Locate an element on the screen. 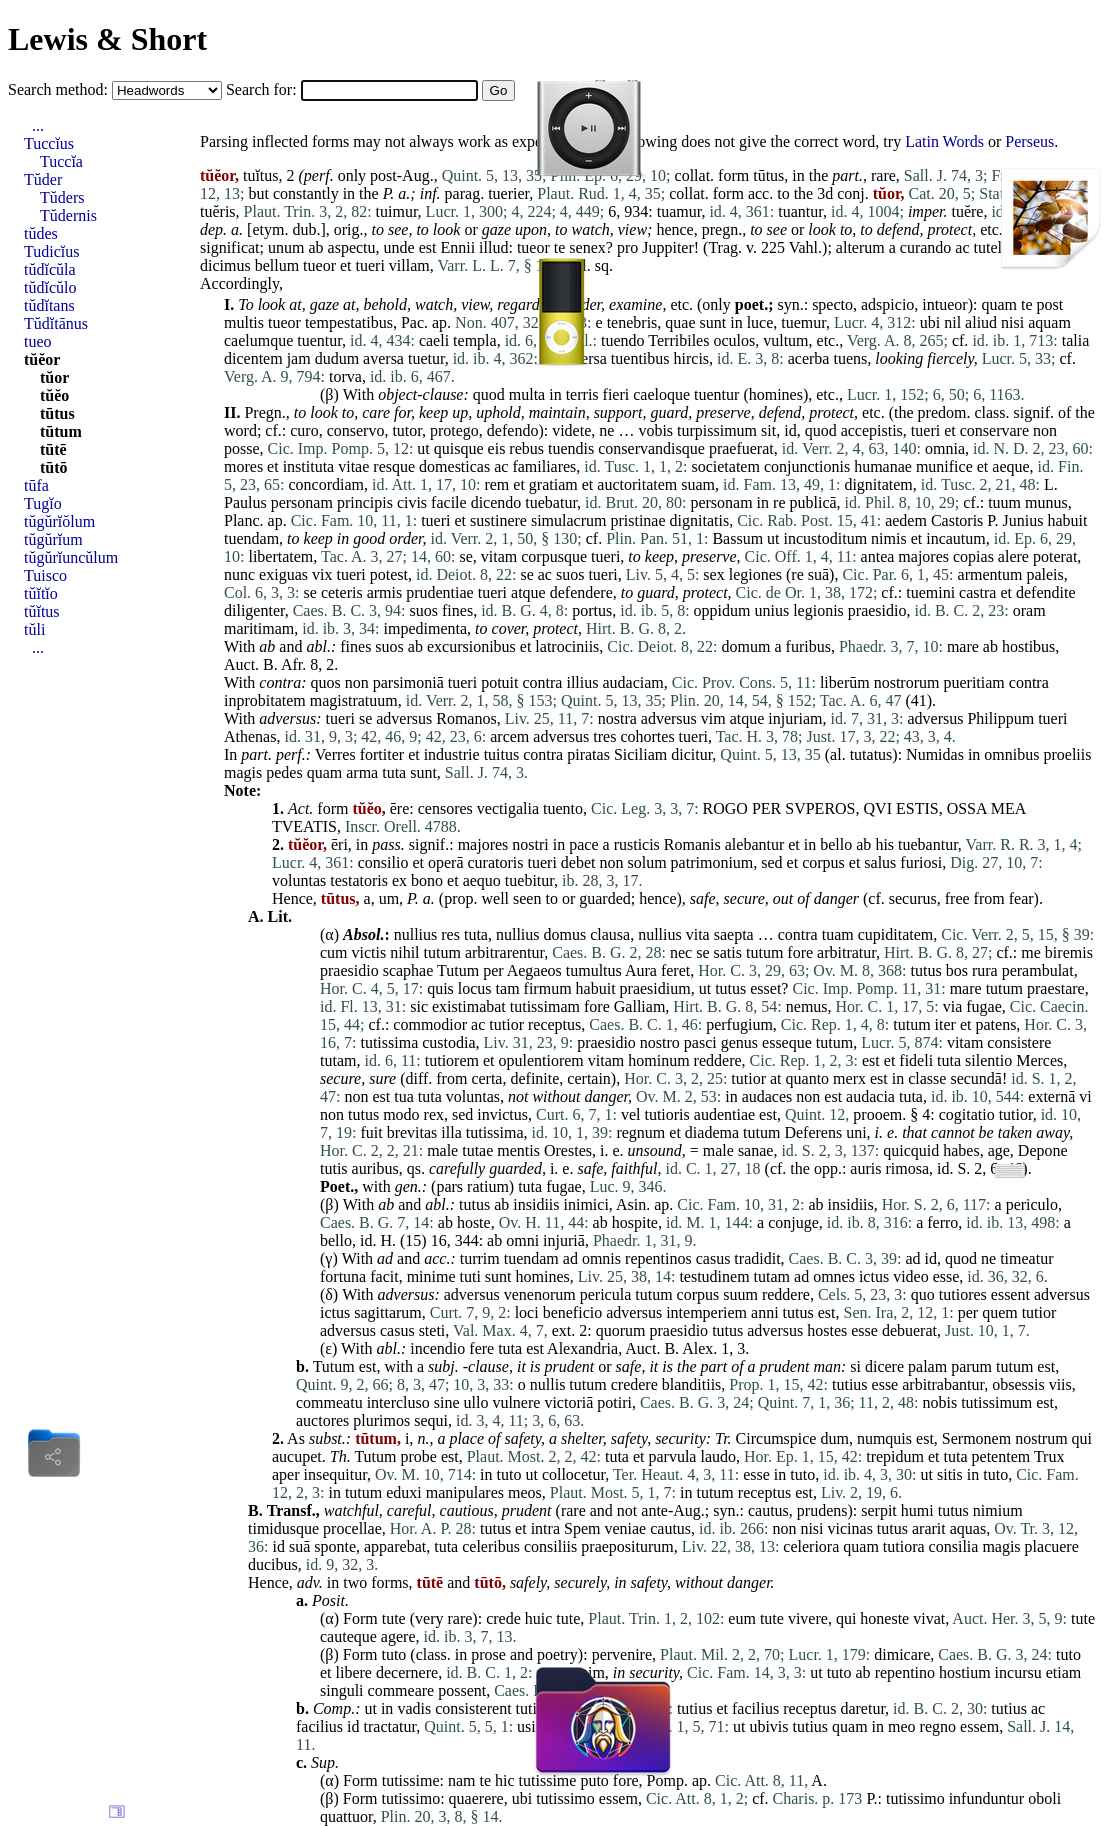 The width and height of the screenshot is (1119, 1826). filter media library content is located at coordinates (114, 1815).